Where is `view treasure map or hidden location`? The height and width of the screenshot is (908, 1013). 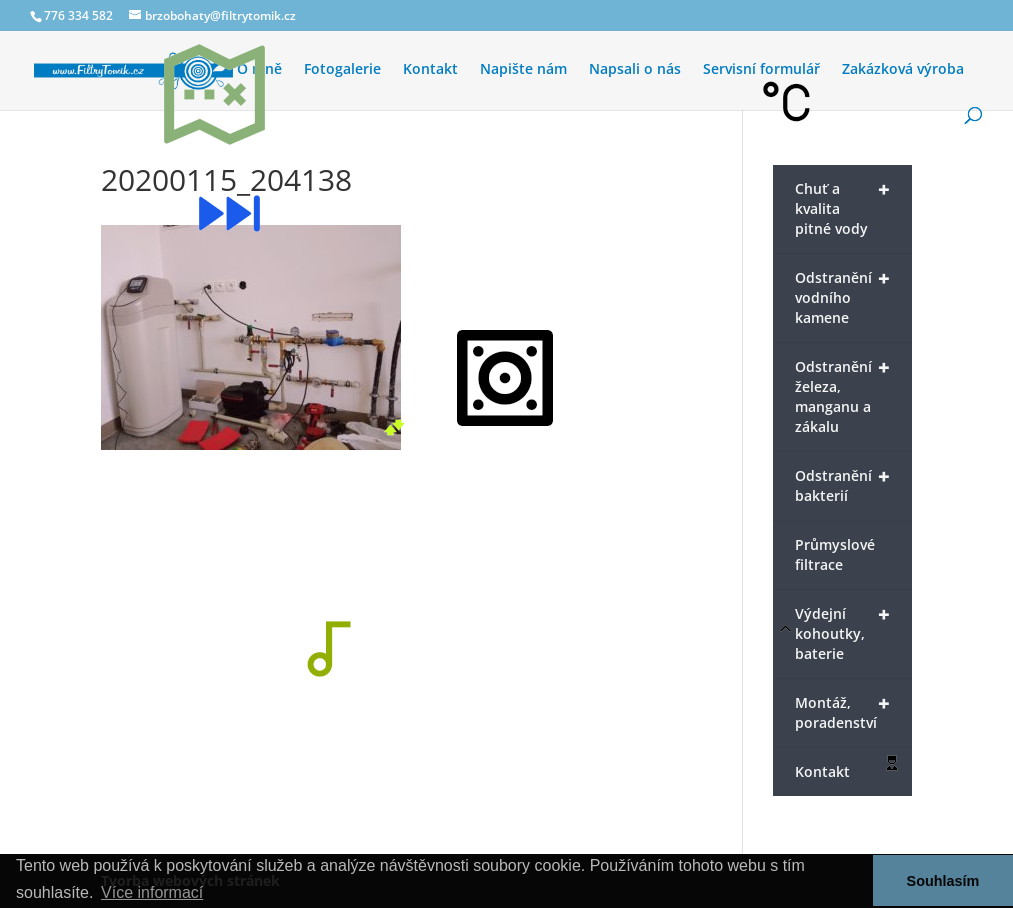 view treasure map or hidden location is located at coordinates (214, 94).